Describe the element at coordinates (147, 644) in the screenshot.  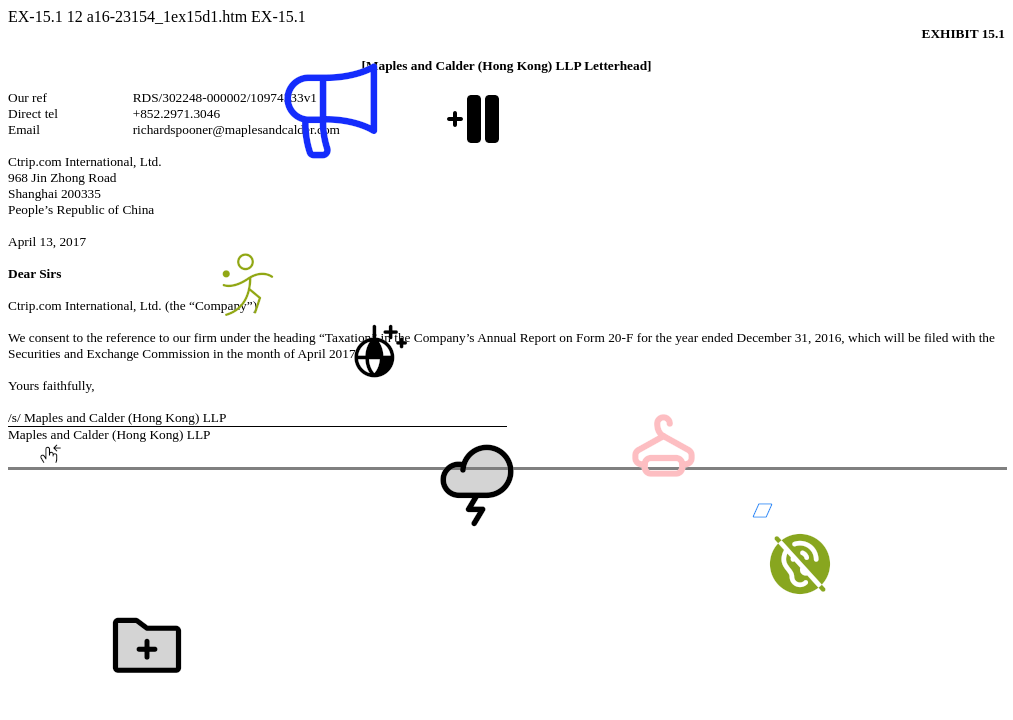
I see `create a new folder` at that location.